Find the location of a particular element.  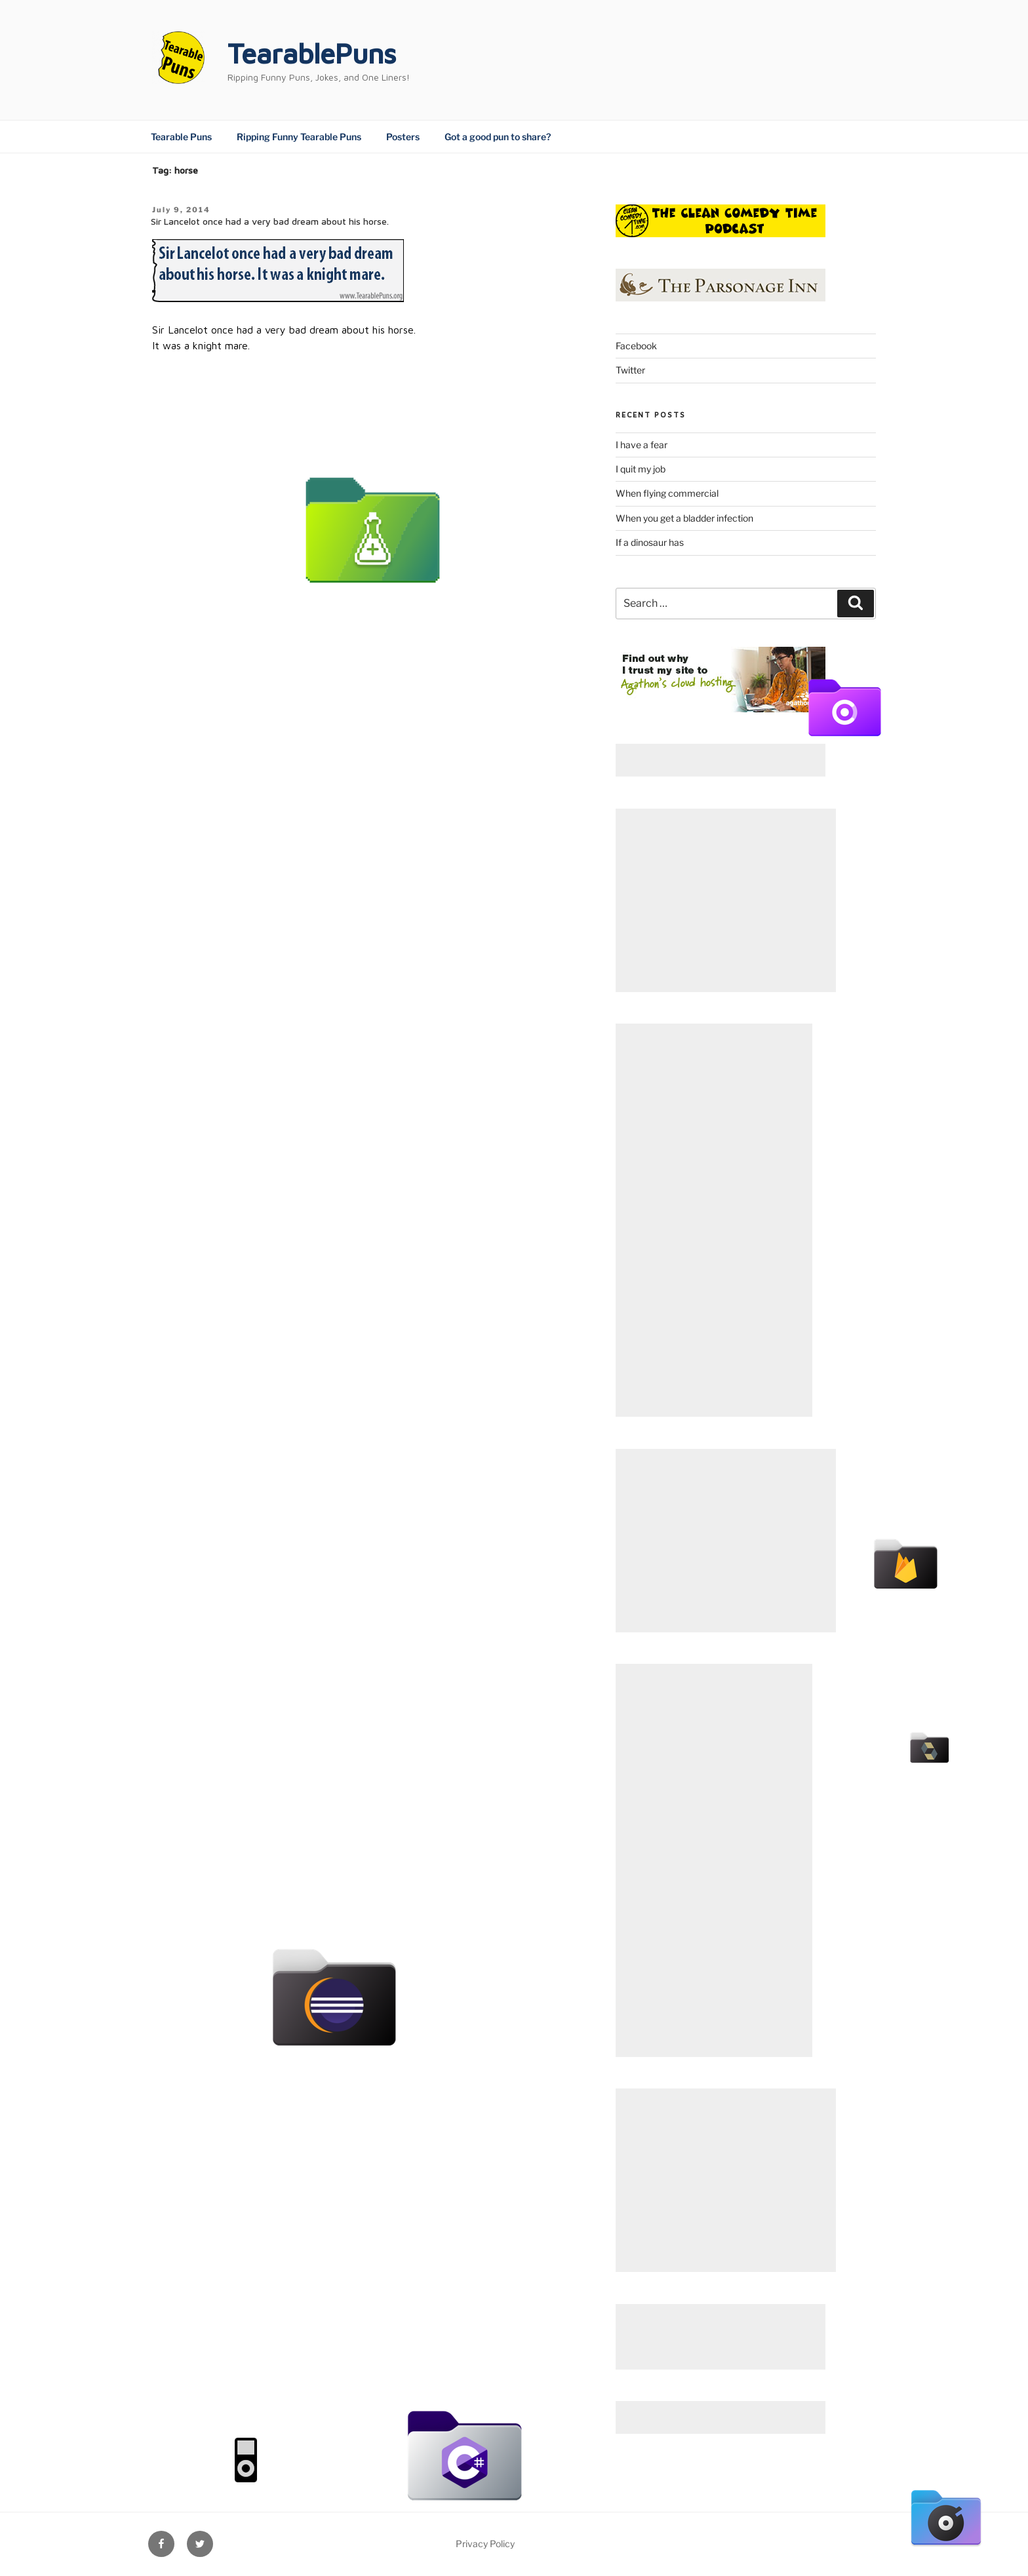

open wondershare orgcharting project folder is located at coordinates (844, 710).